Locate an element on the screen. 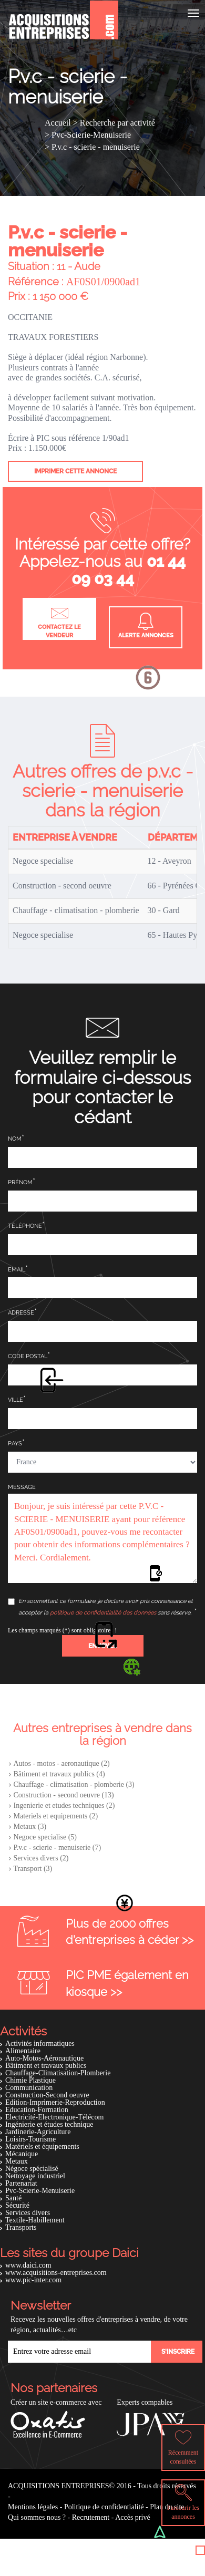 This screenshot has height=2576, width=205. block or restrict an app is located at coordinates (155, 1573).